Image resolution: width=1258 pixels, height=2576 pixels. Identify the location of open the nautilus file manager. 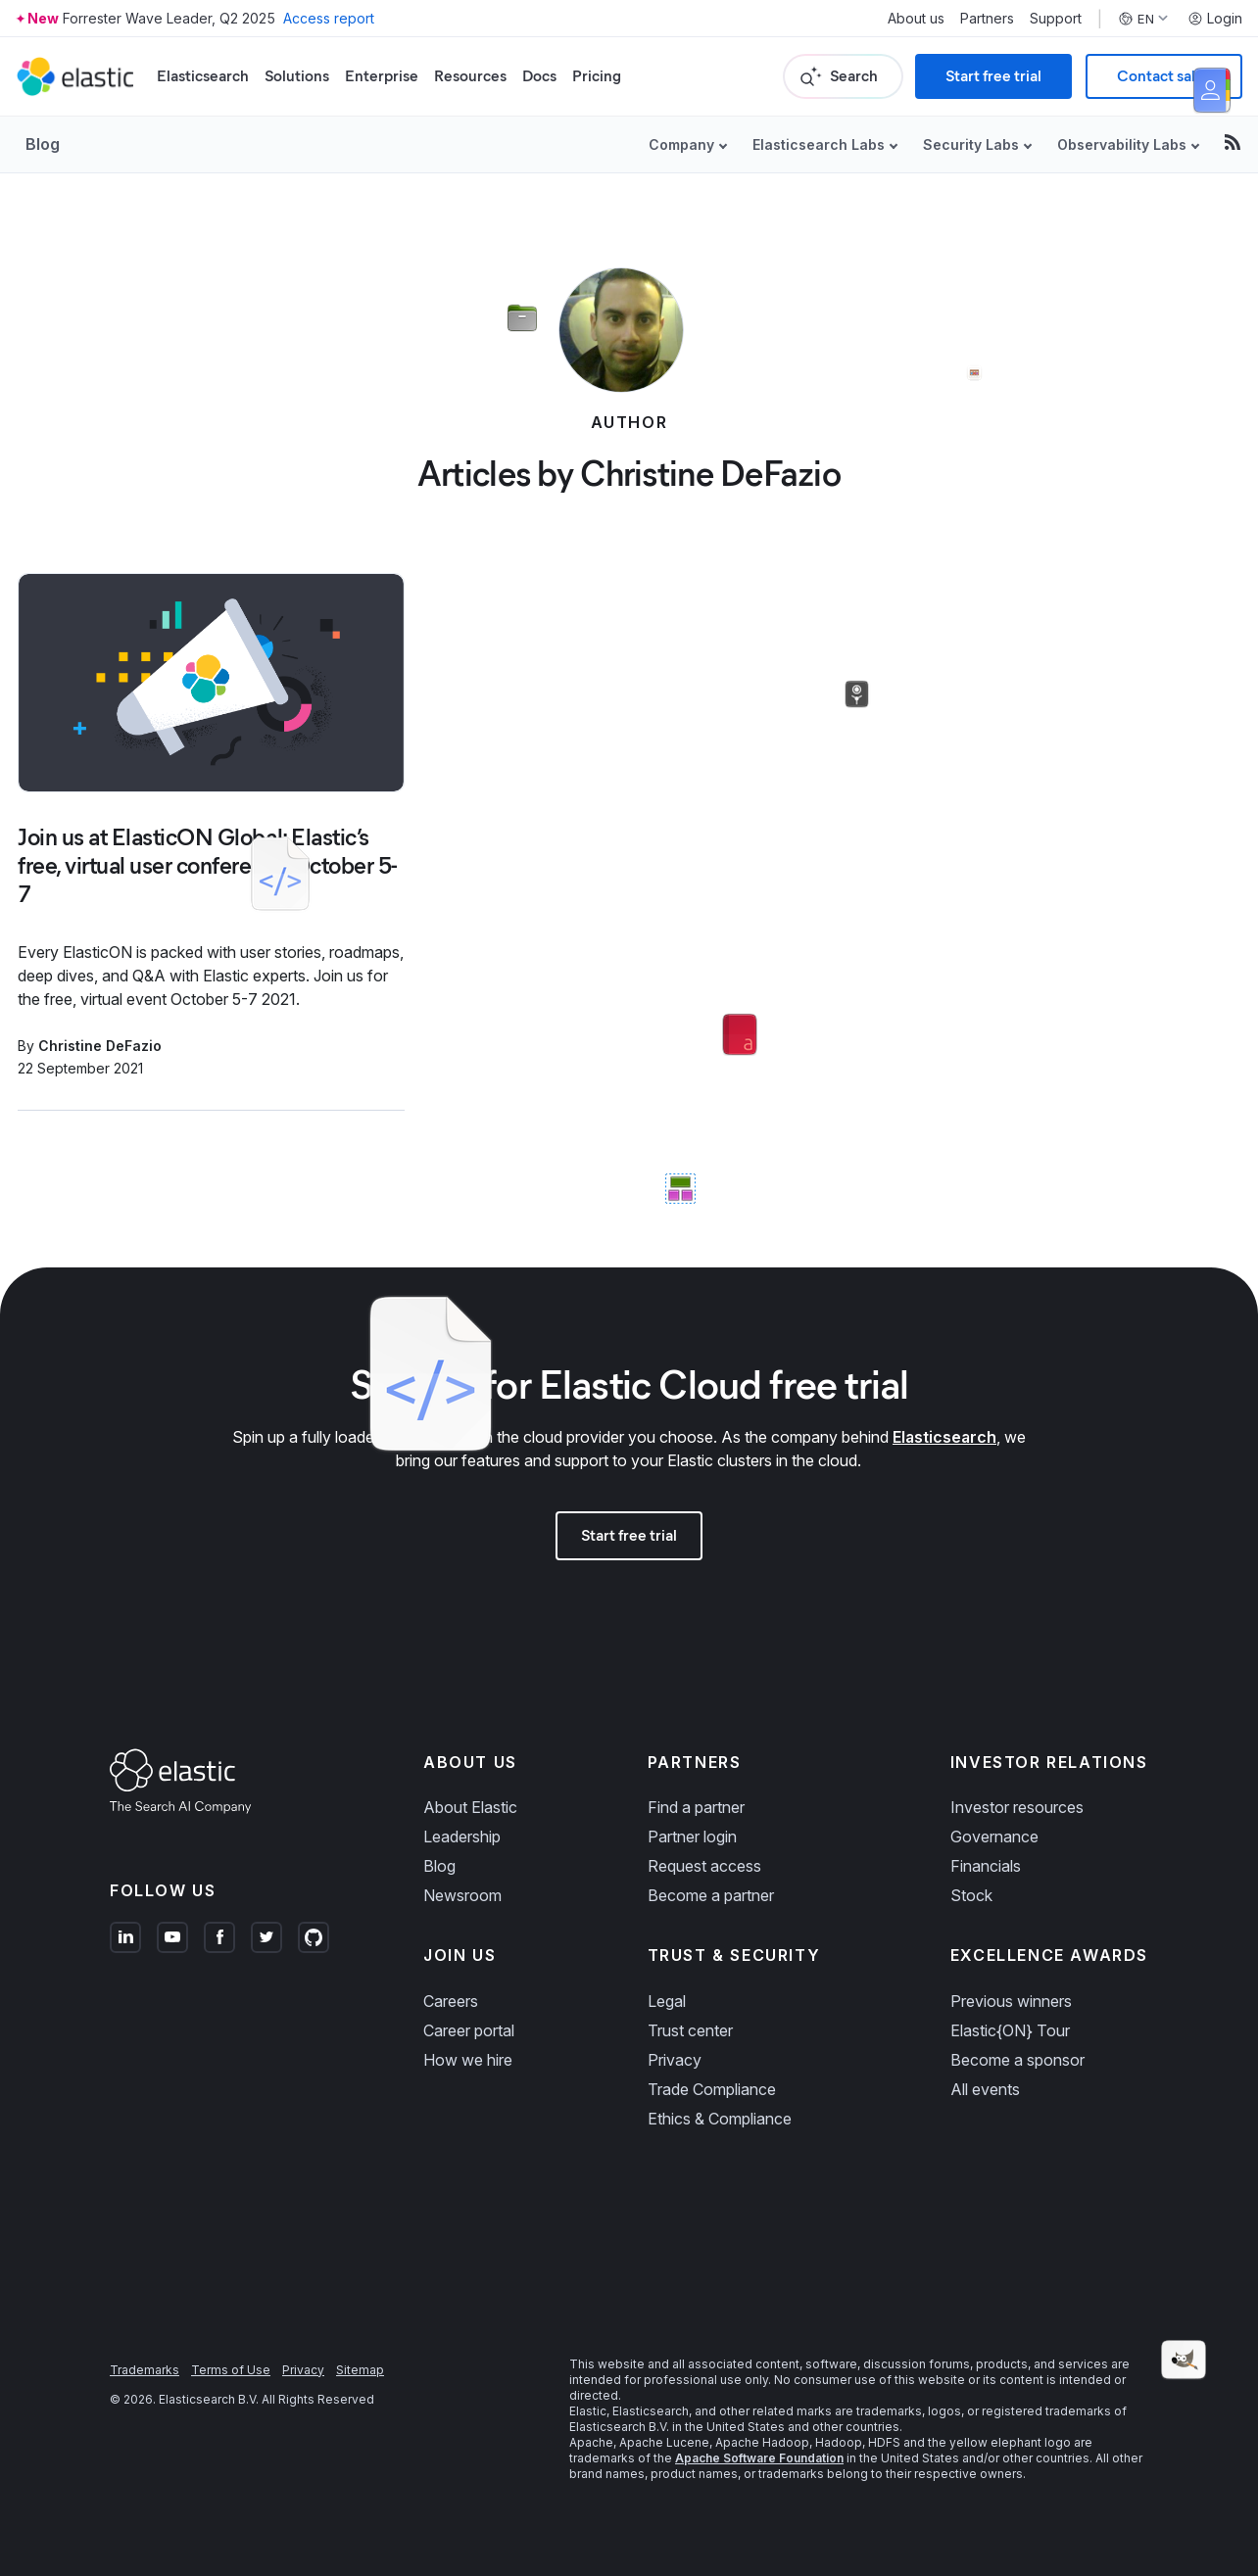
(522, 317).